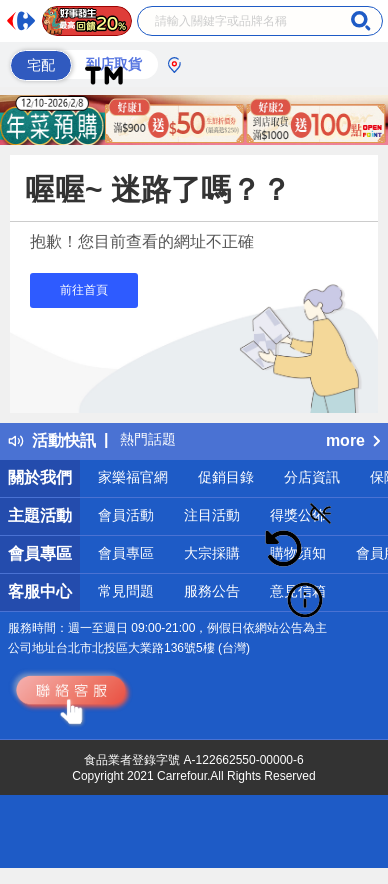 The height and width of the screenshot is (884, 388). What do you see at coordinates (104, 75) in the screenshot?
I see `indicates trademarked content or branding` at bounding box center [104, 75].